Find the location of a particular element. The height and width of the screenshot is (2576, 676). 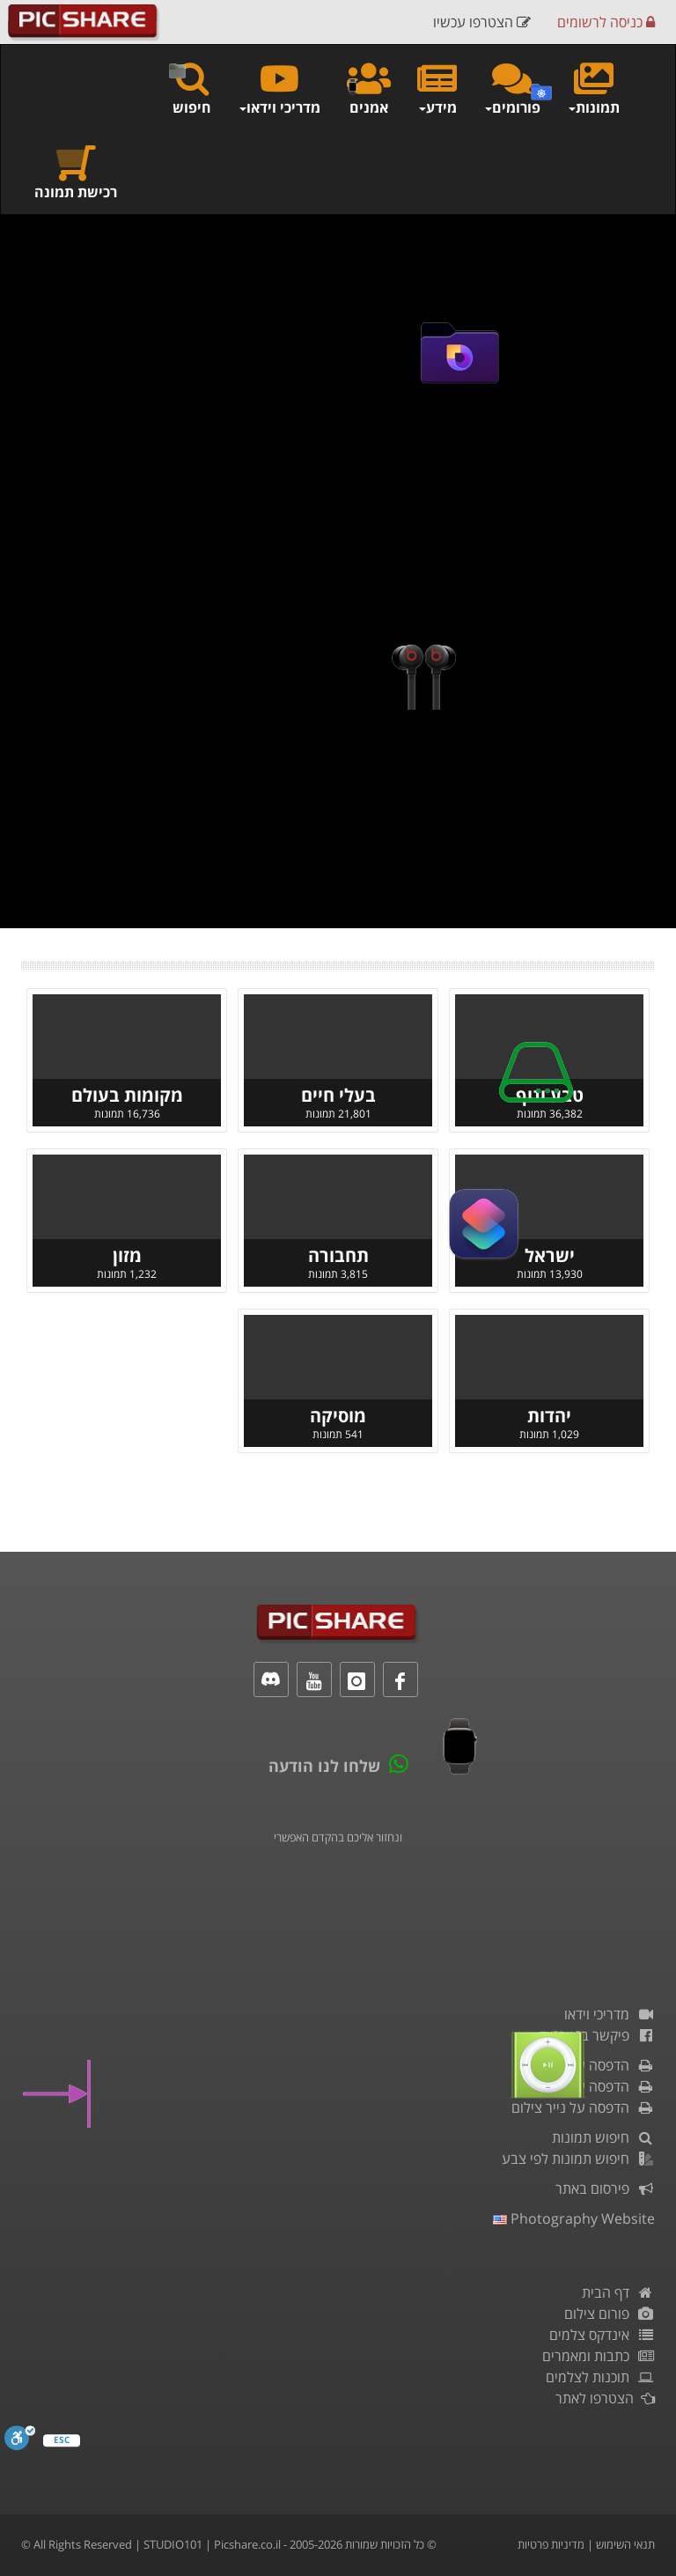

jump to the last item or end of list is located at coordinates (56, 2093).